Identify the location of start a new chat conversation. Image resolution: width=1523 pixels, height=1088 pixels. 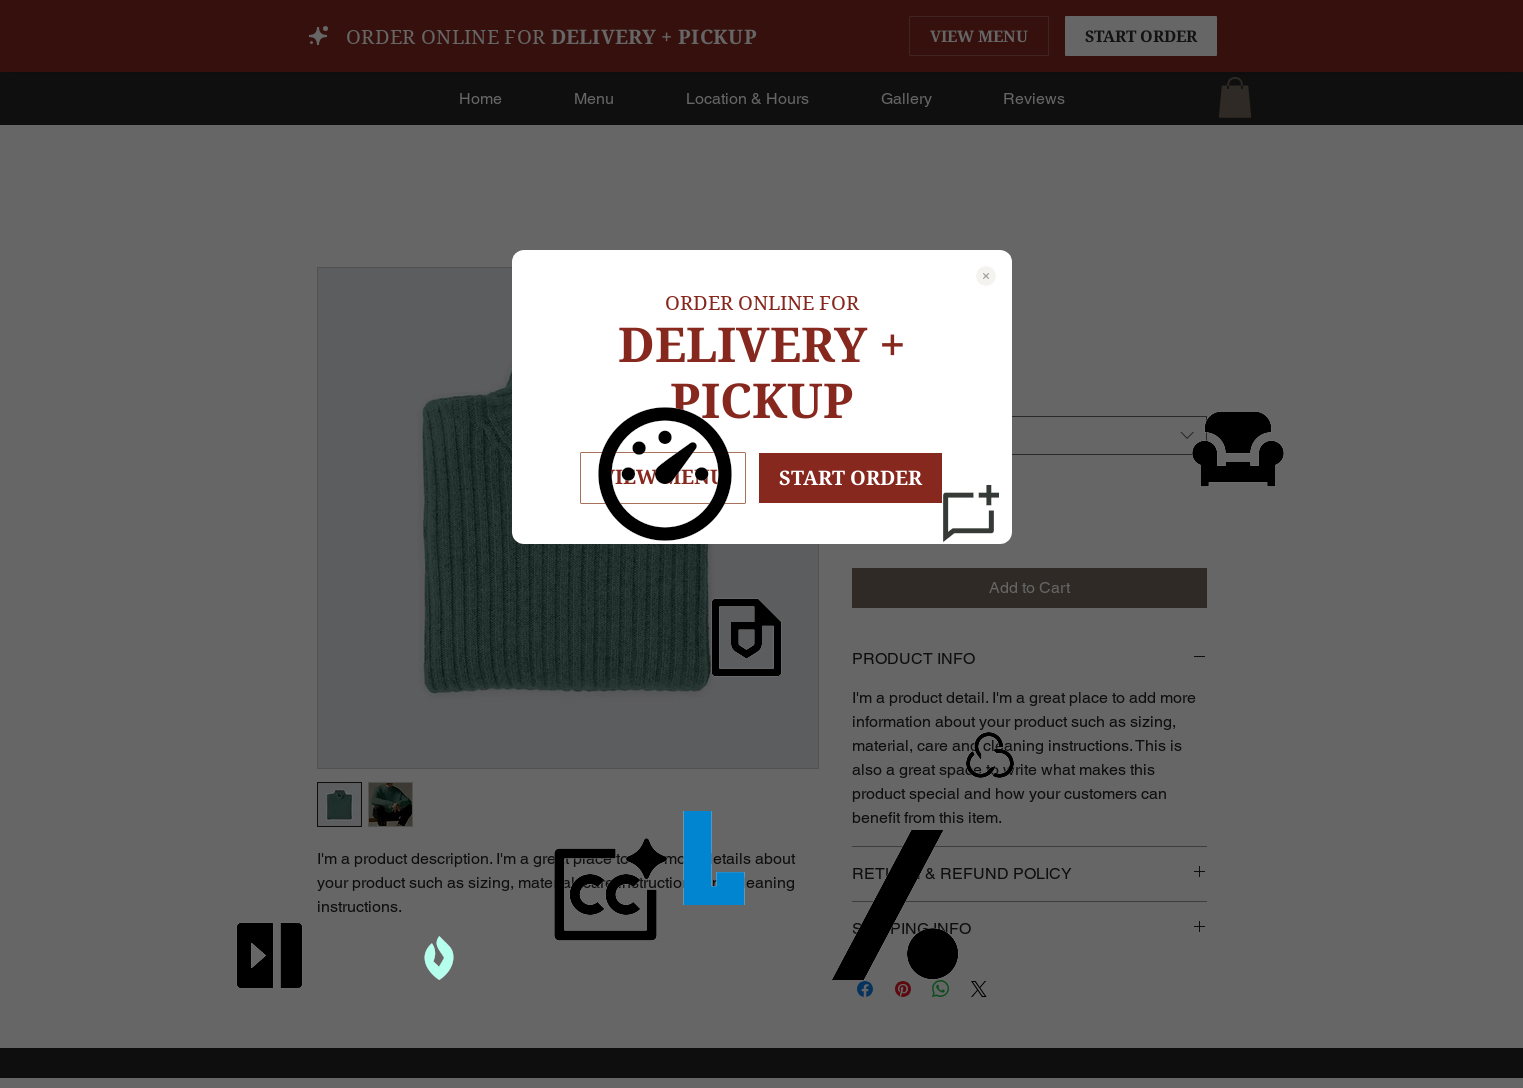
(968, 515).